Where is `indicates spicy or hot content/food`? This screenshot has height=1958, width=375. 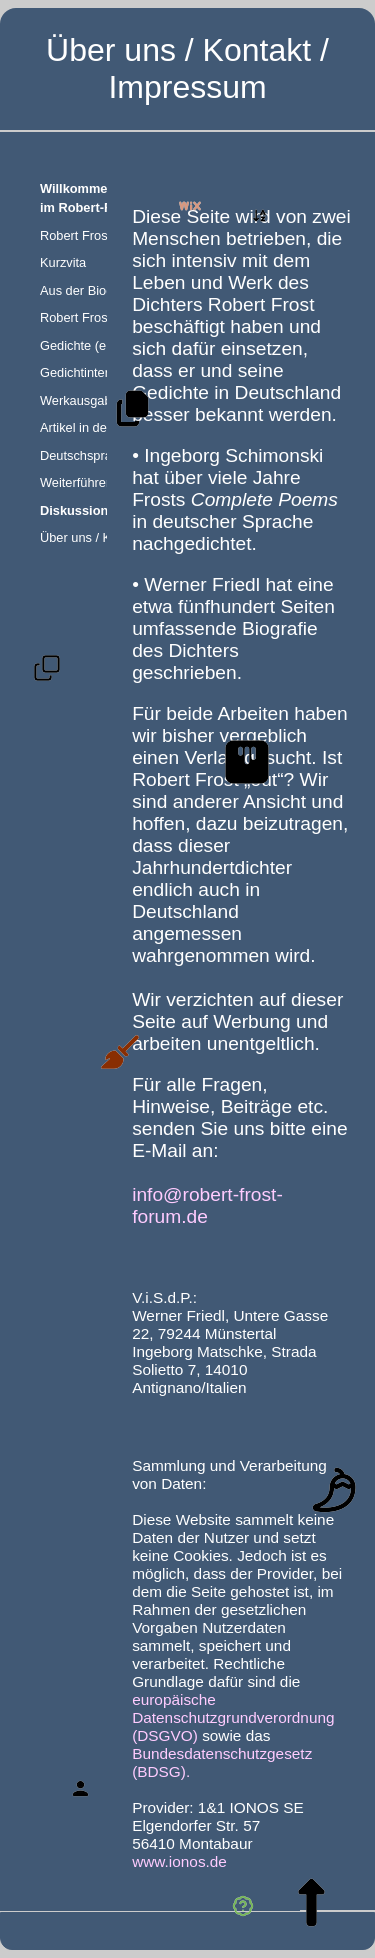
indicates spicy or hot content/food is located at coordinates (336, 1491).